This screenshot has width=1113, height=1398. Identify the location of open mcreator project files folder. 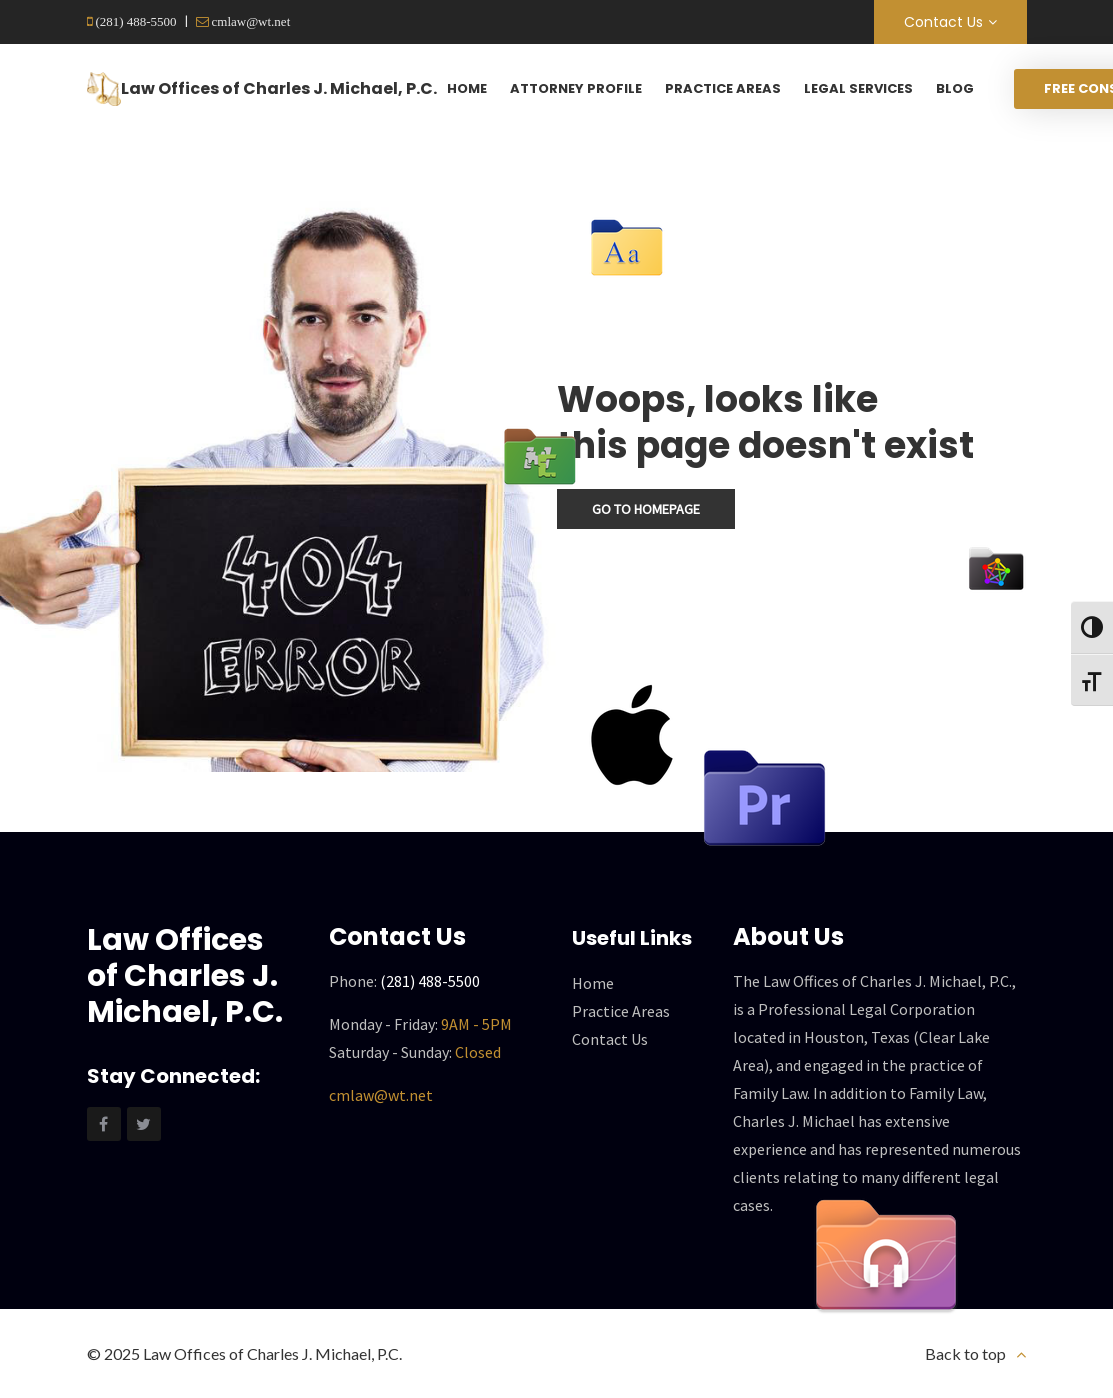
(539, 458).